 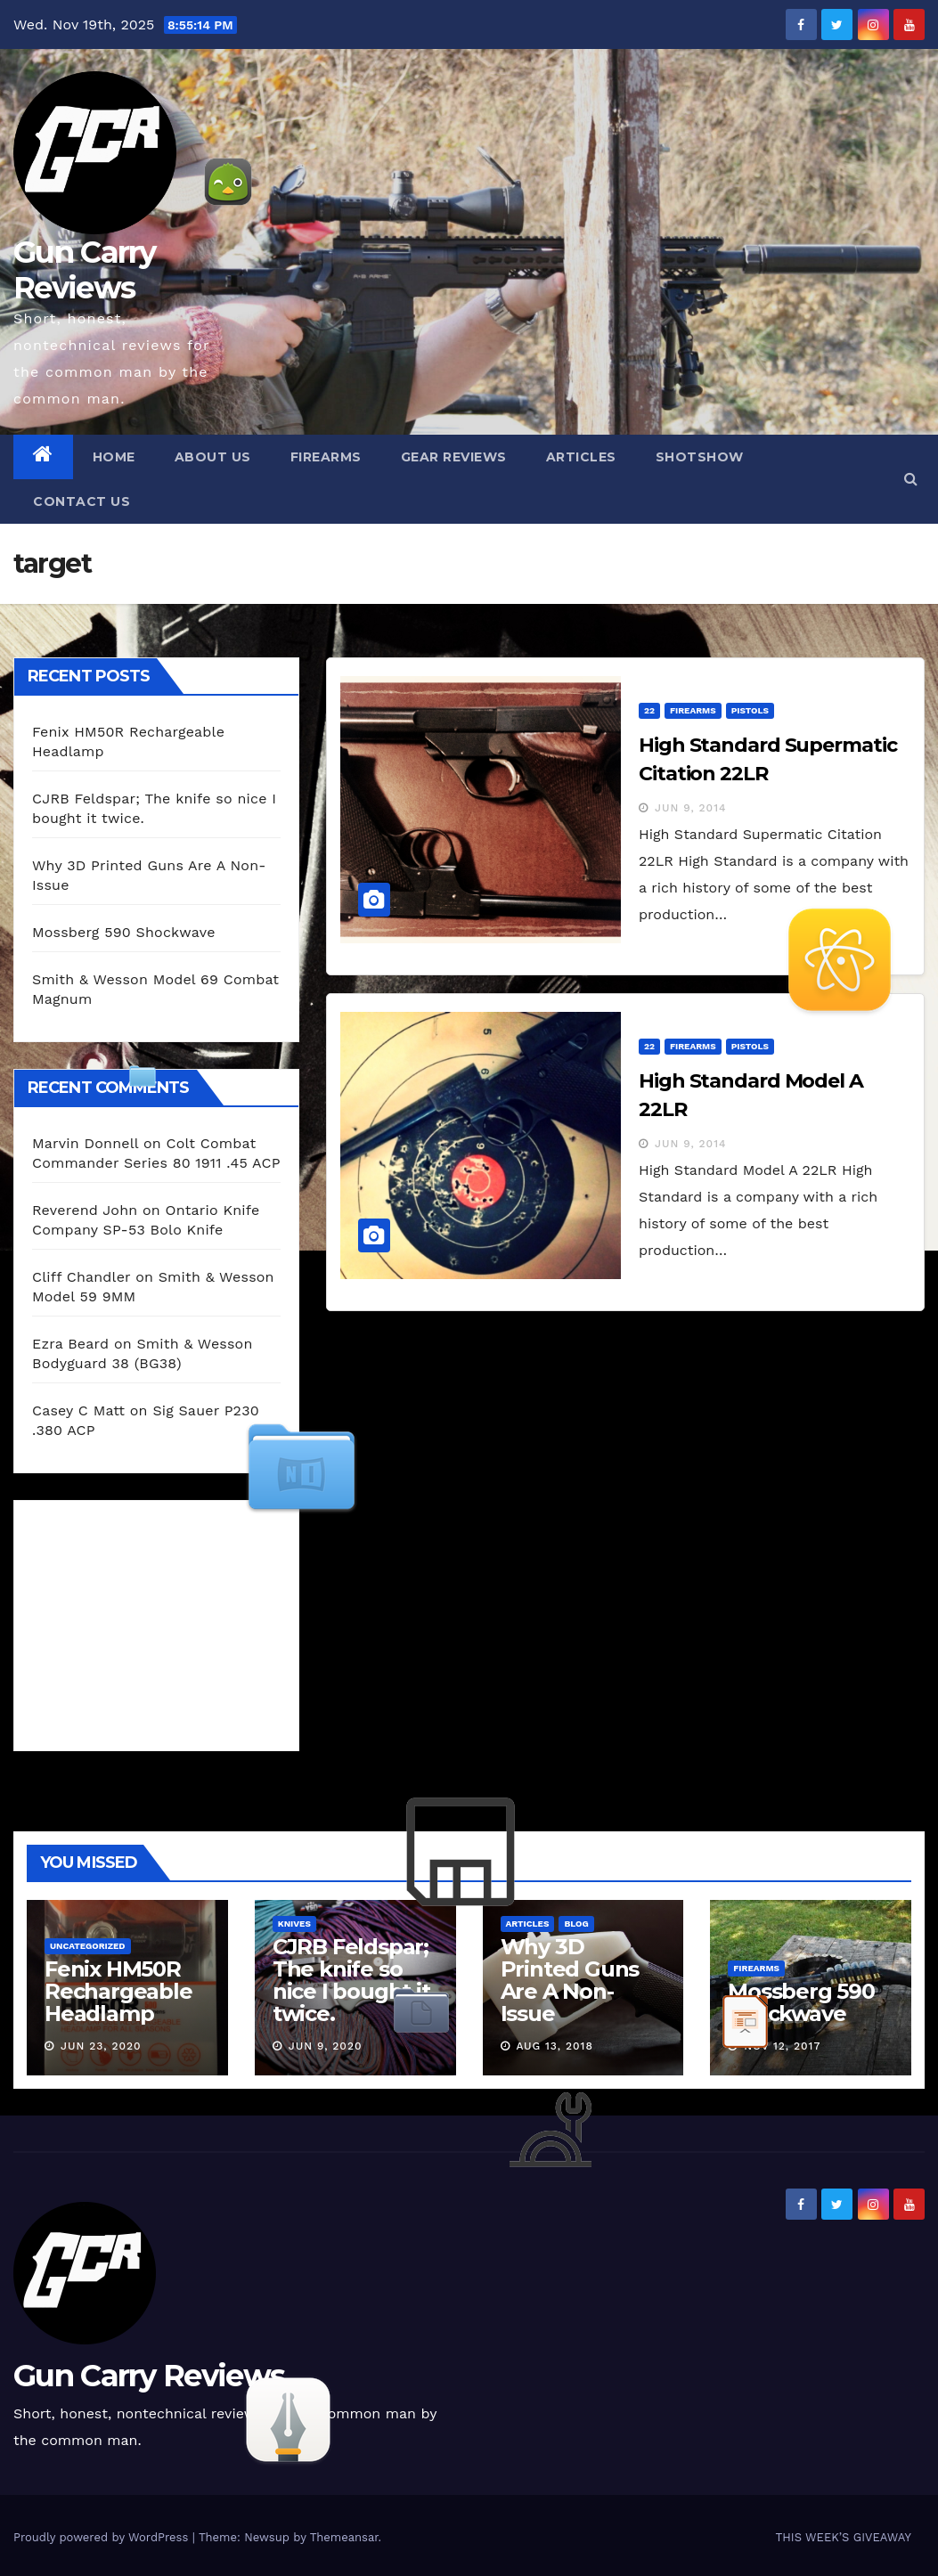 I want to click on open choqok microblogging client, so click(x=228, y=182).